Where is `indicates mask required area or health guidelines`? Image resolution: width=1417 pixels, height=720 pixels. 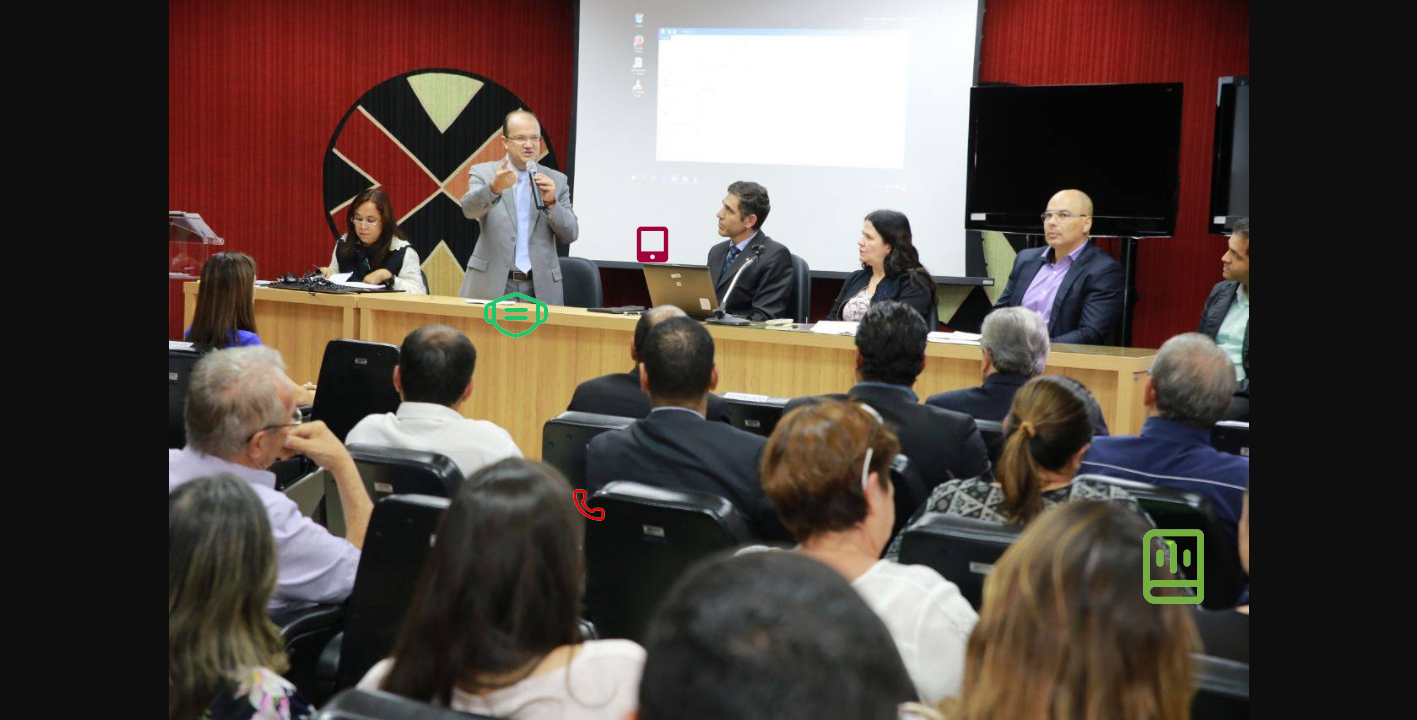 indicates mask required area or health guidelines is located at coordinates (516, 316).